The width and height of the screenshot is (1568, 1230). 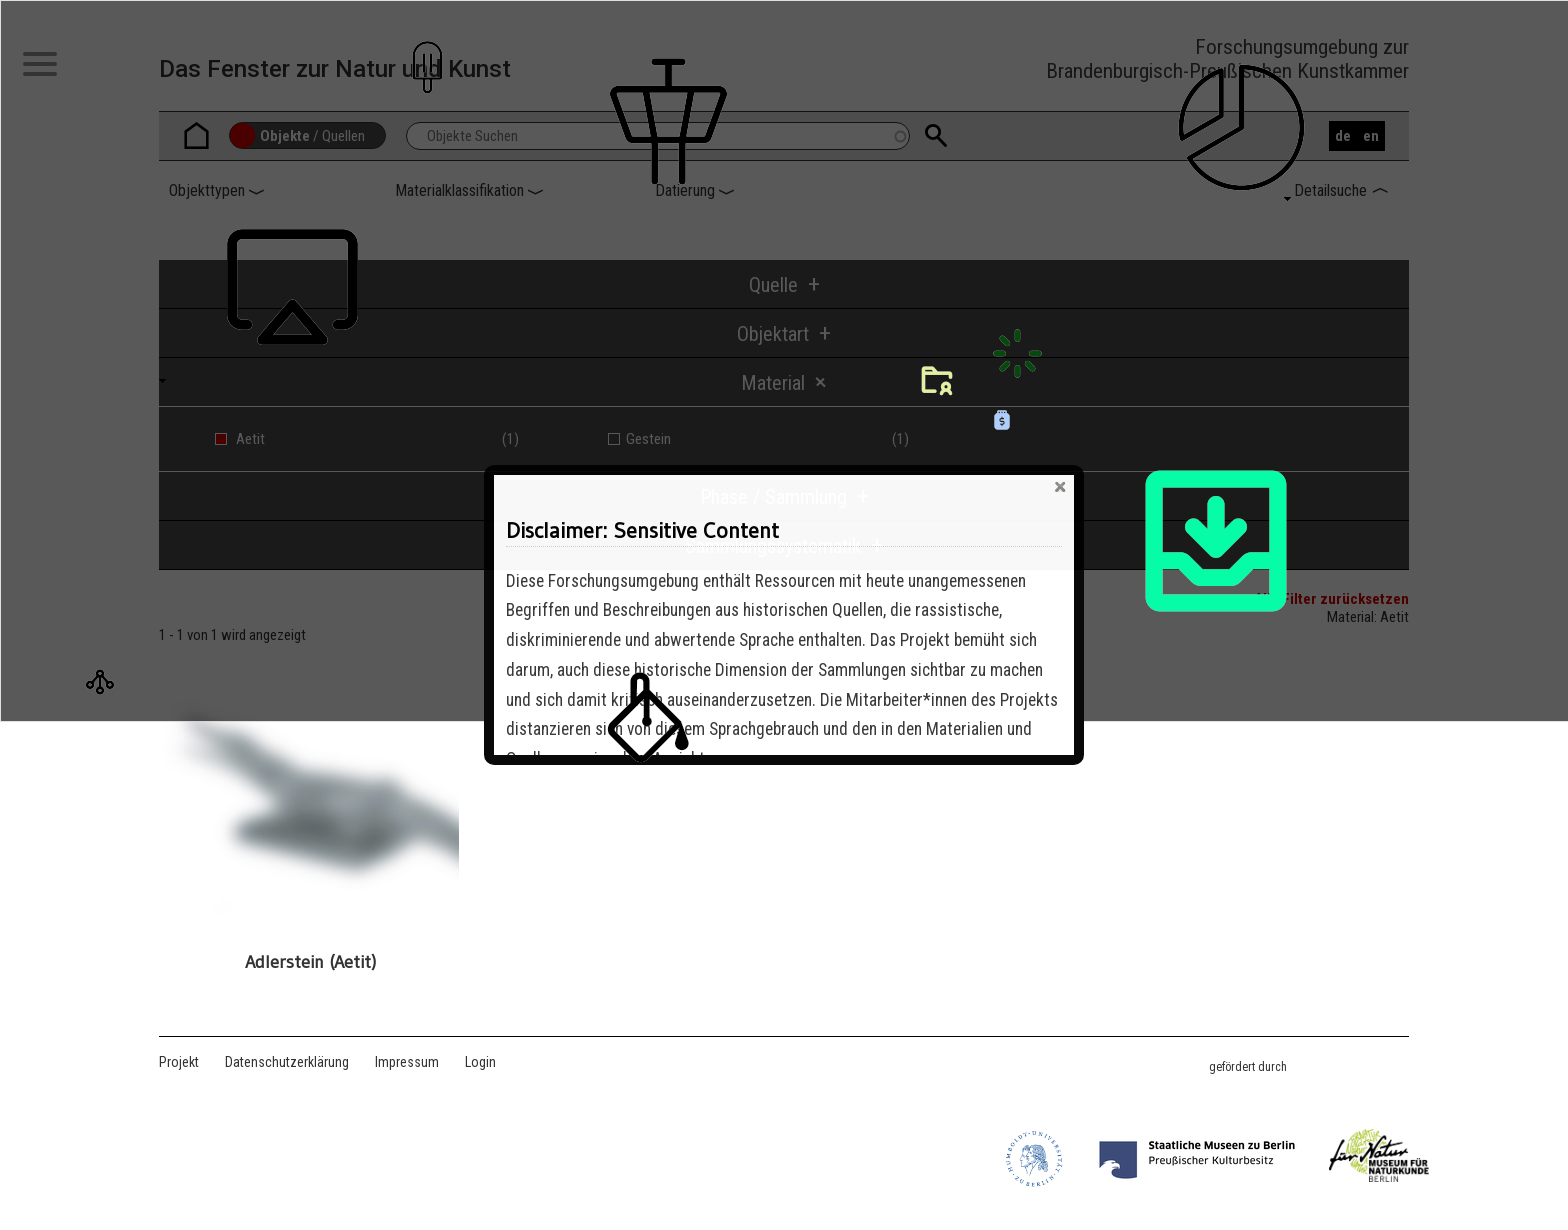 What do you see at coordinates (937, 380) in the screenshot?
I see `access user files or personal folder` at bounding box center [937, 380].